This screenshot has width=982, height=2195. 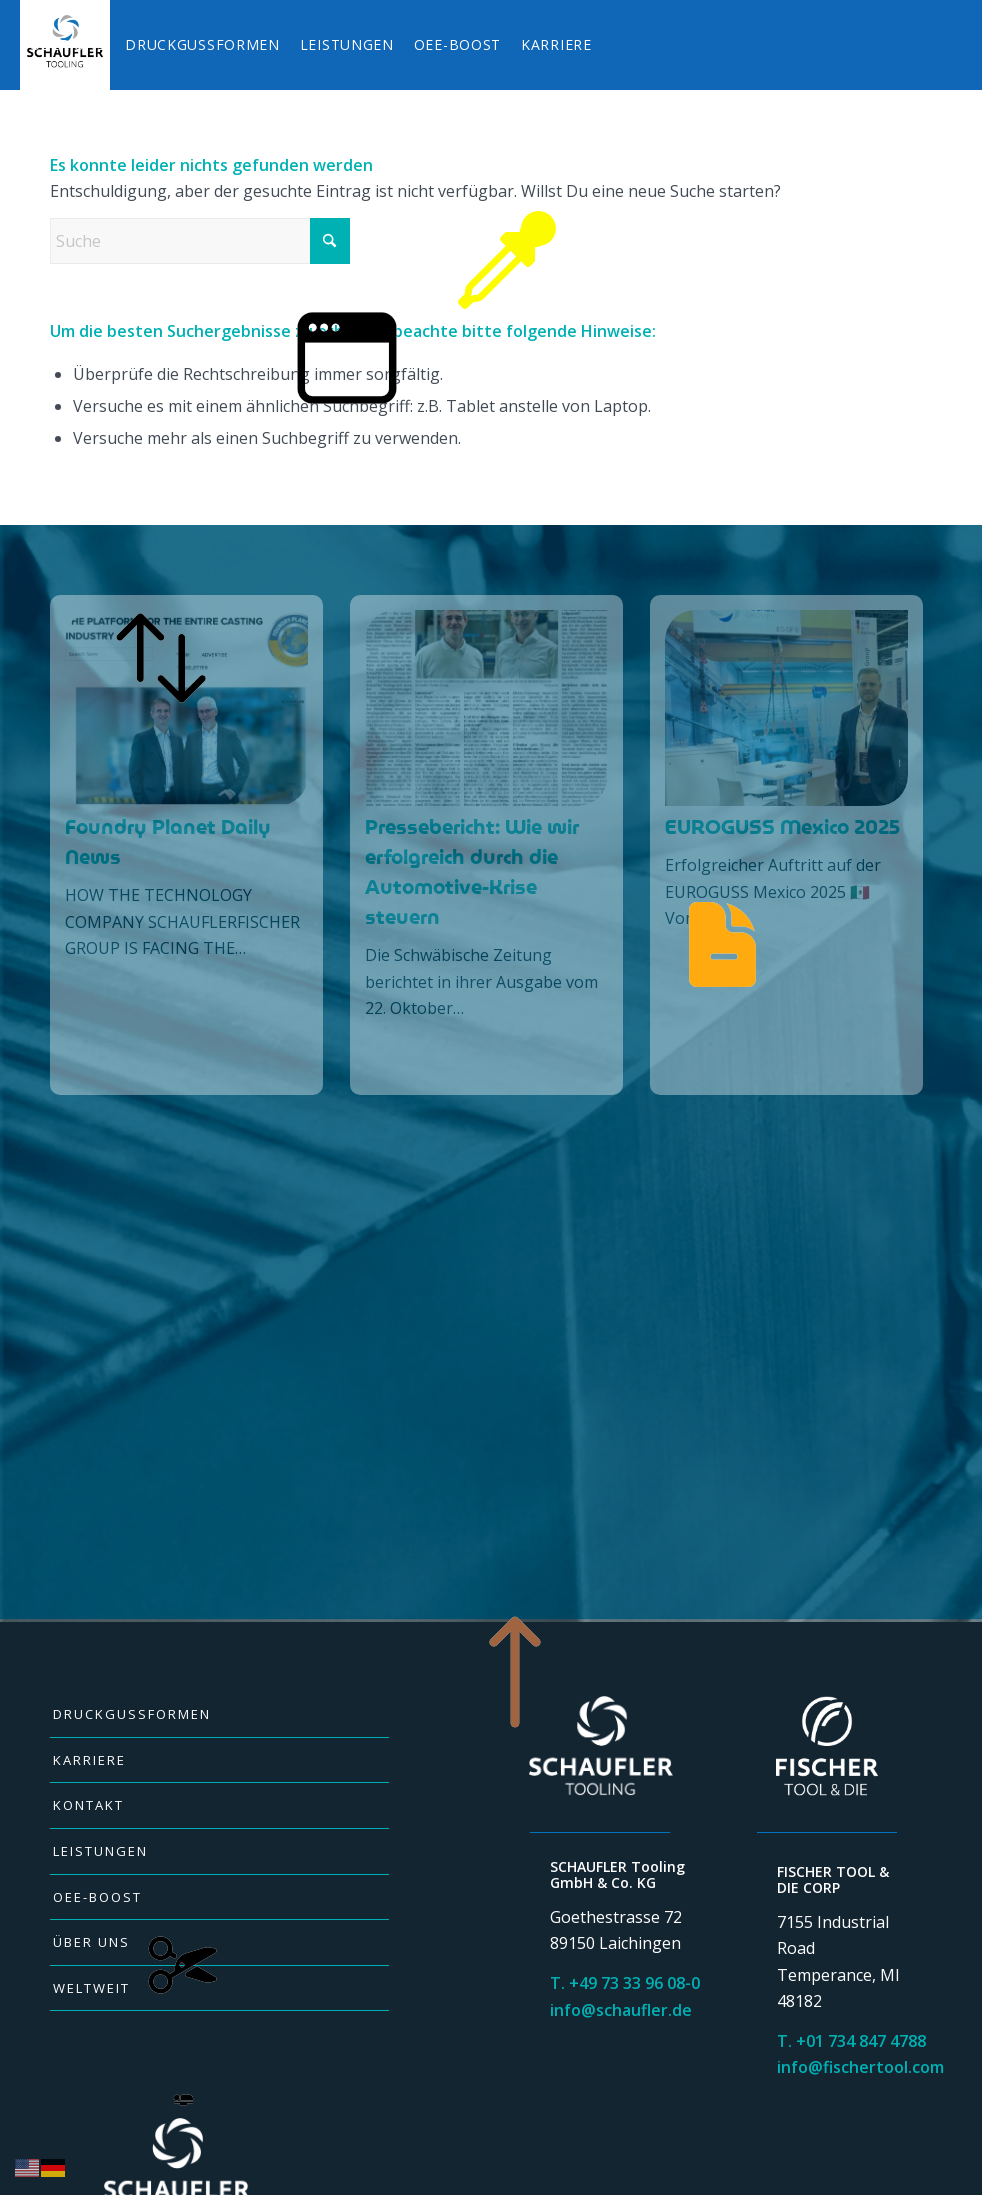 What do you see at coordinates (182, 1965) in the screenshot?
I see `cut selected content` at bounding box center [182, 1965].